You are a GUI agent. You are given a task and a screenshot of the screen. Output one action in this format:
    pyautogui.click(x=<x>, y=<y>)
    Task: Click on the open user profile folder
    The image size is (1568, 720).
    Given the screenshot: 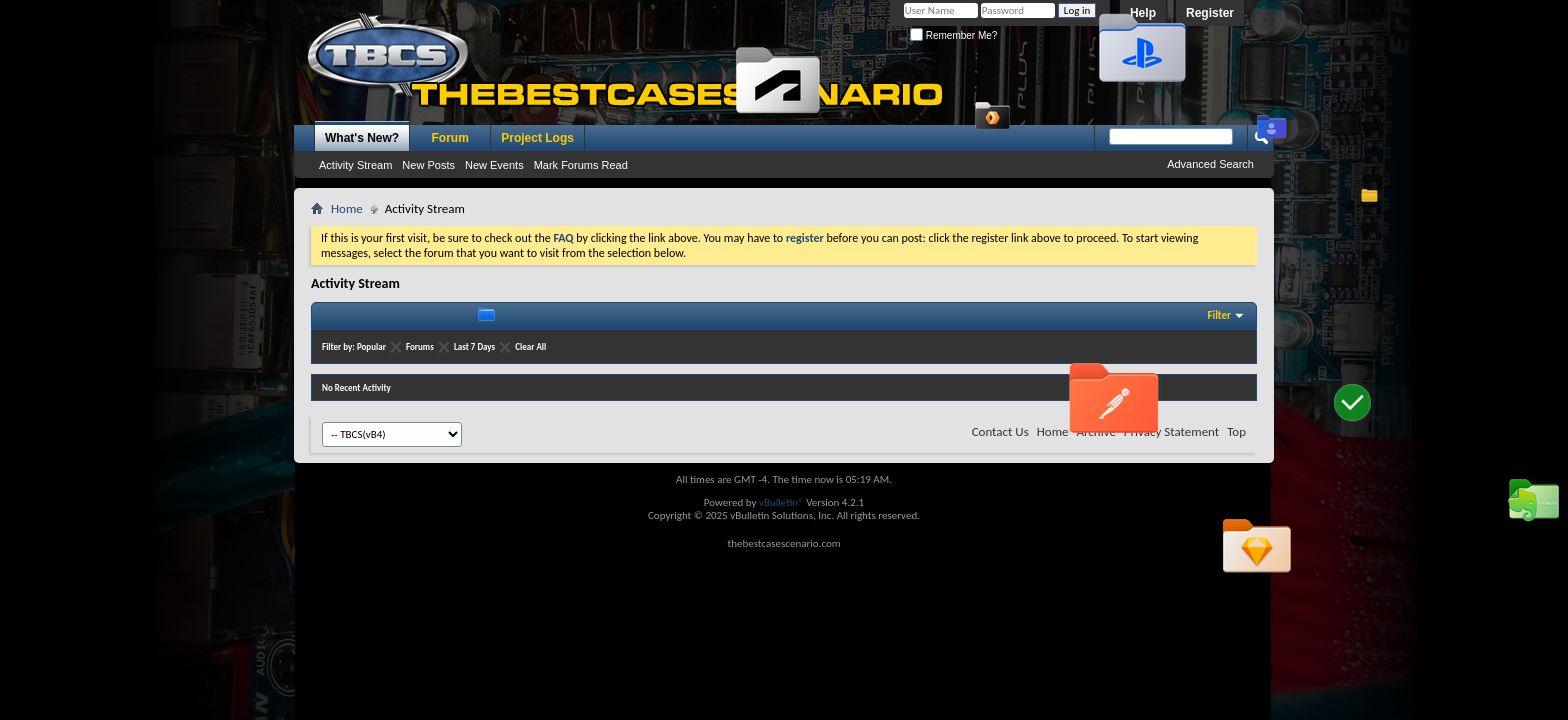 What is the action you would take?
    pyautogui.click(x=1271, y=127)
    